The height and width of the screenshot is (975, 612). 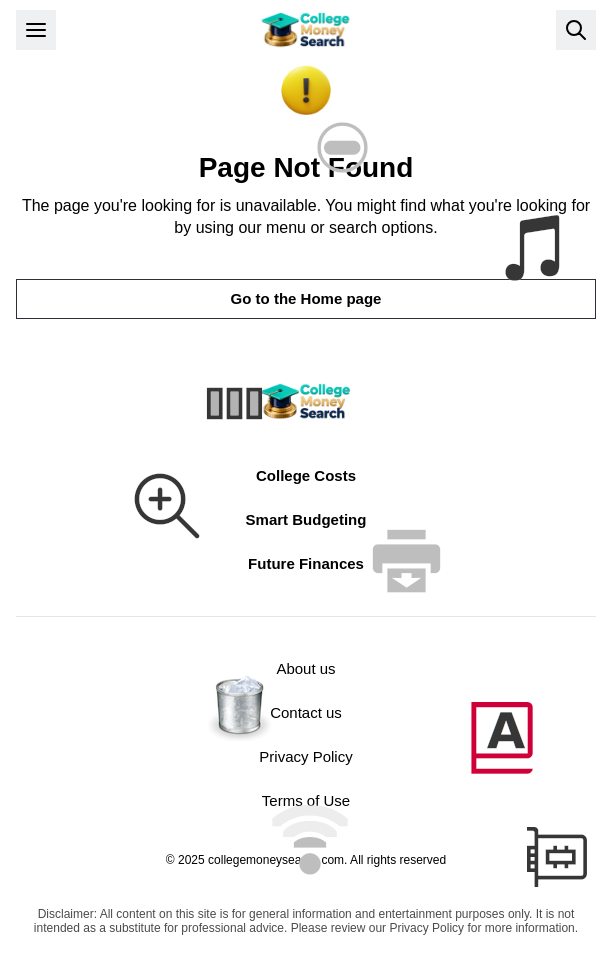 What do you see at coordinates (239, 704) in the screenshot?
I see `view items in your trash folder` at bounding box center [239, 704].